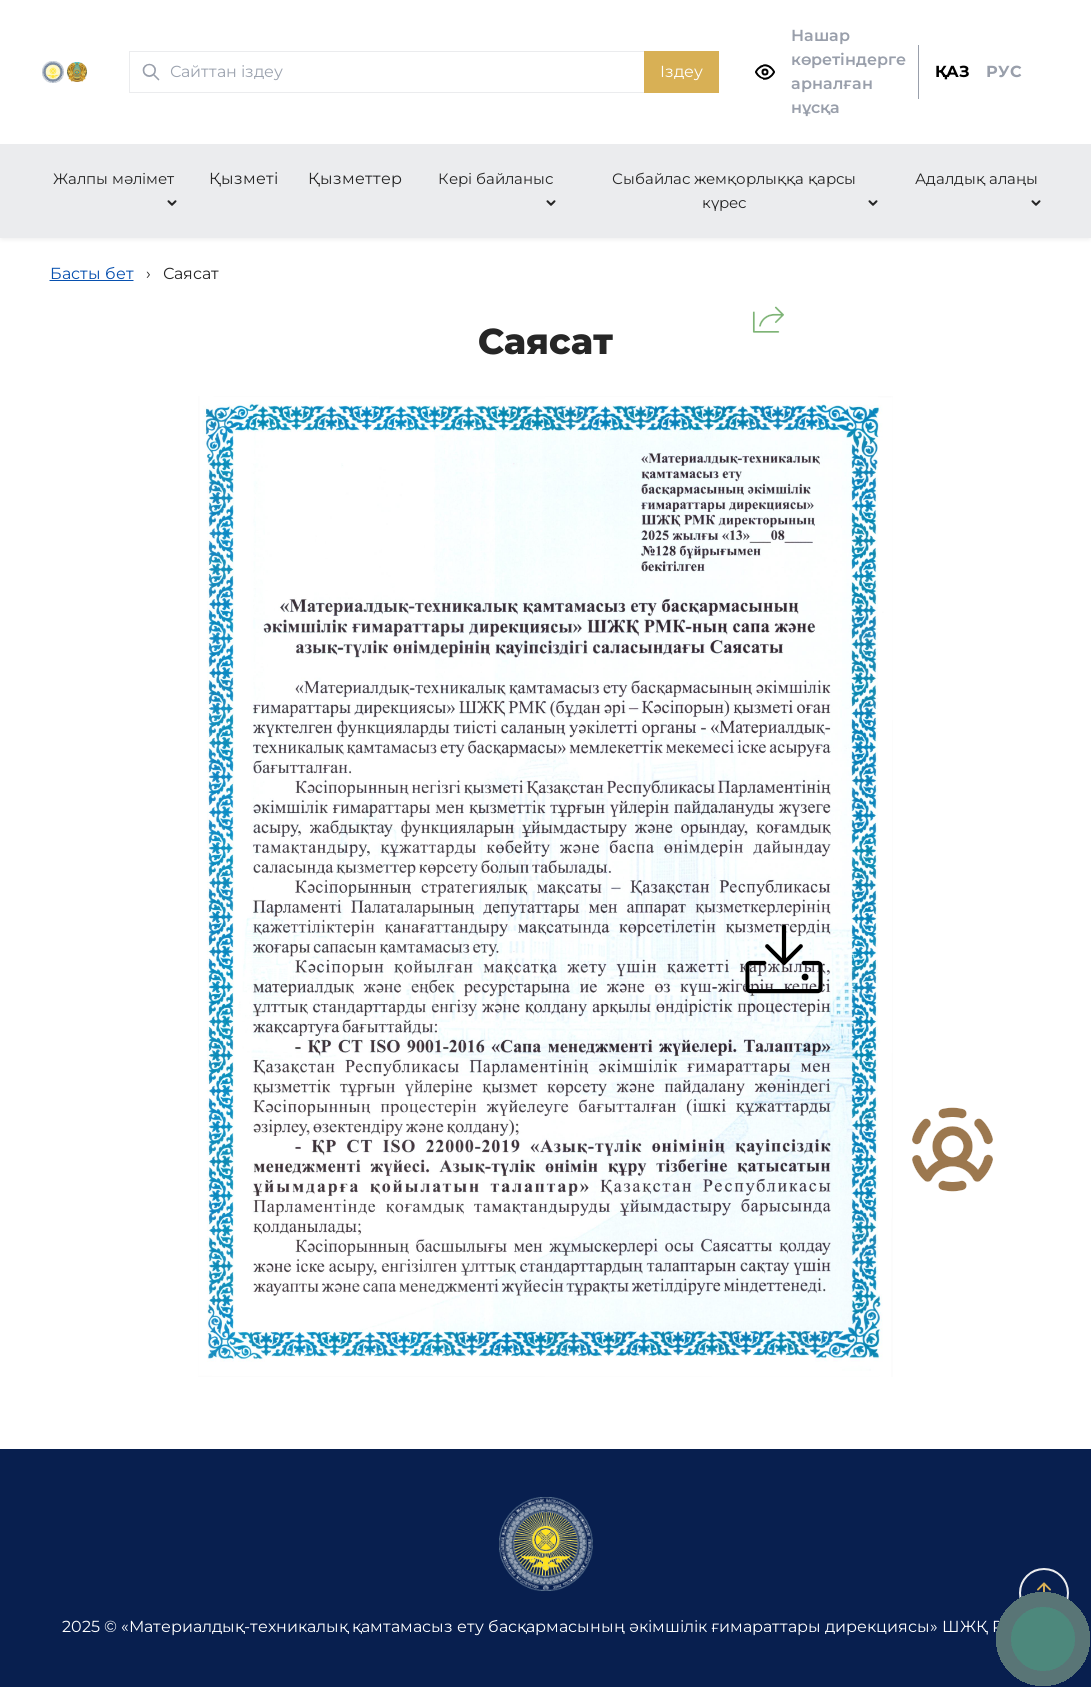 The image size is (1091, 1687). I want to click on share this content, so click(768, 318).